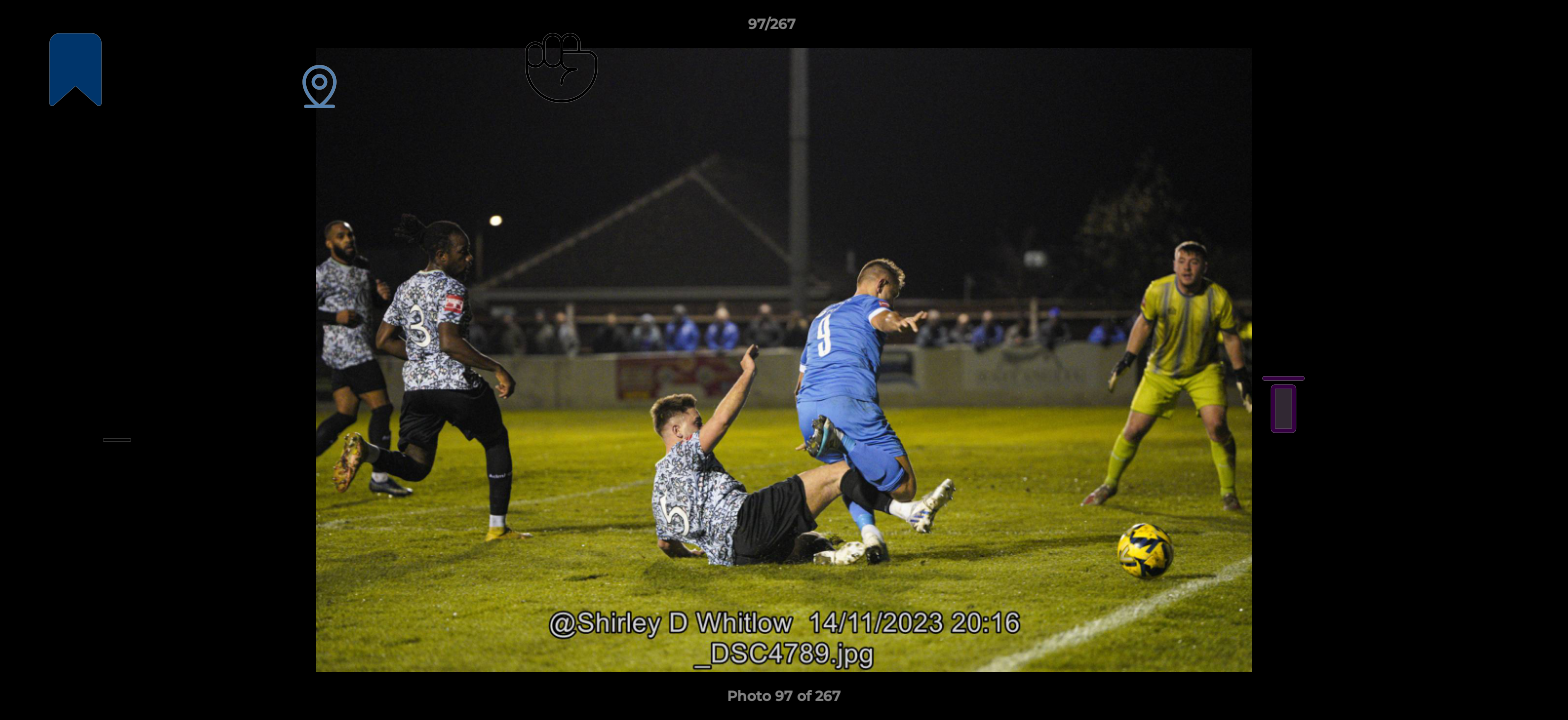 This screenshot has height=720, width=1568. I want to click on indicates solidarity or support action, so click(561, 66).